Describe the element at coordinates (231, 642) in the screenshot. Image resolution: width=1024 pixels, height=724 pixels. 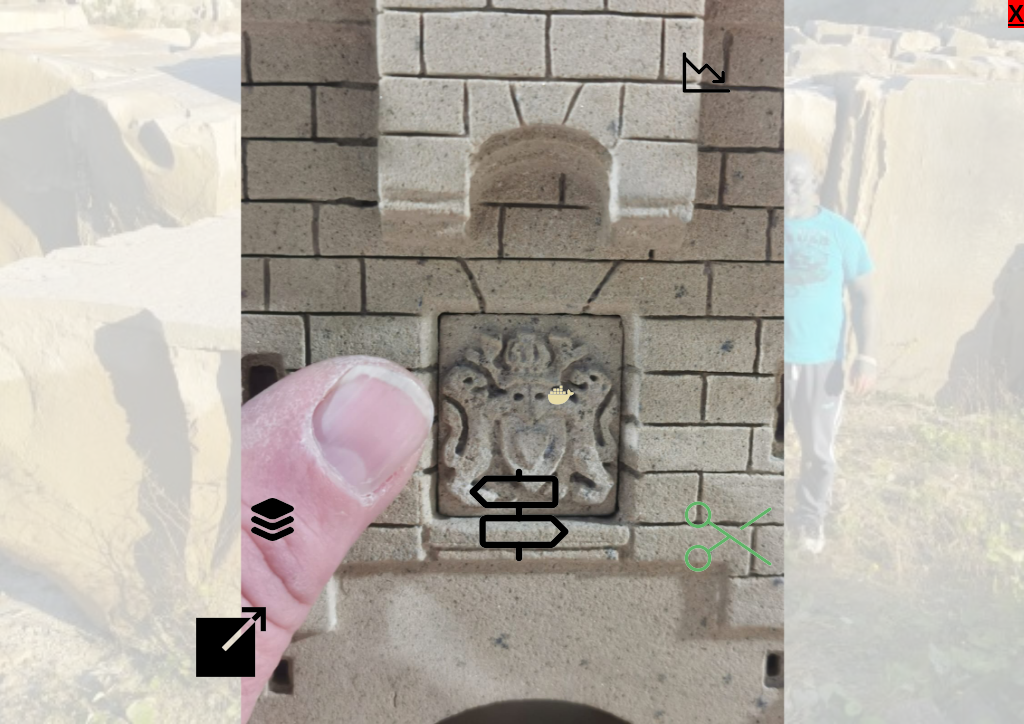
I see `open link in new tab or window` at that location.